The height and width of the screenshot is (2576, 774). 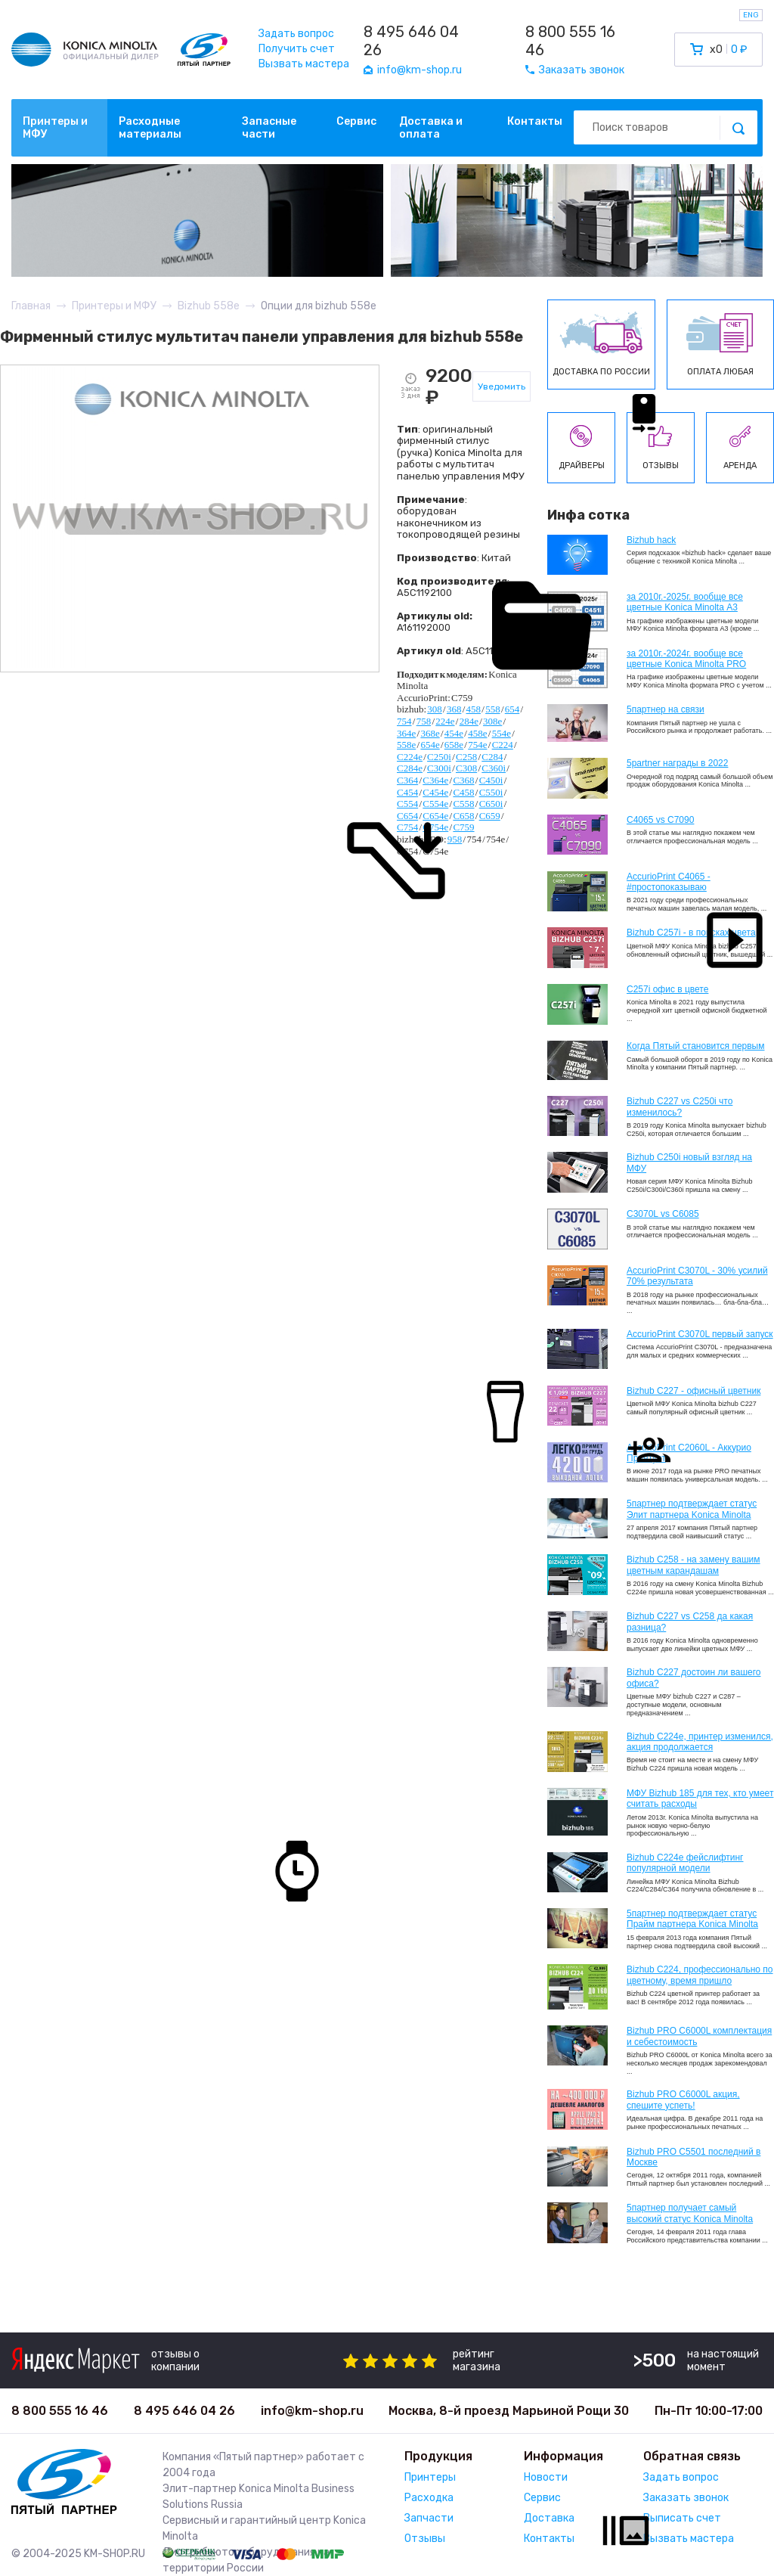 I want to click on start a slideshow presentation, so click(x=735, y=940).